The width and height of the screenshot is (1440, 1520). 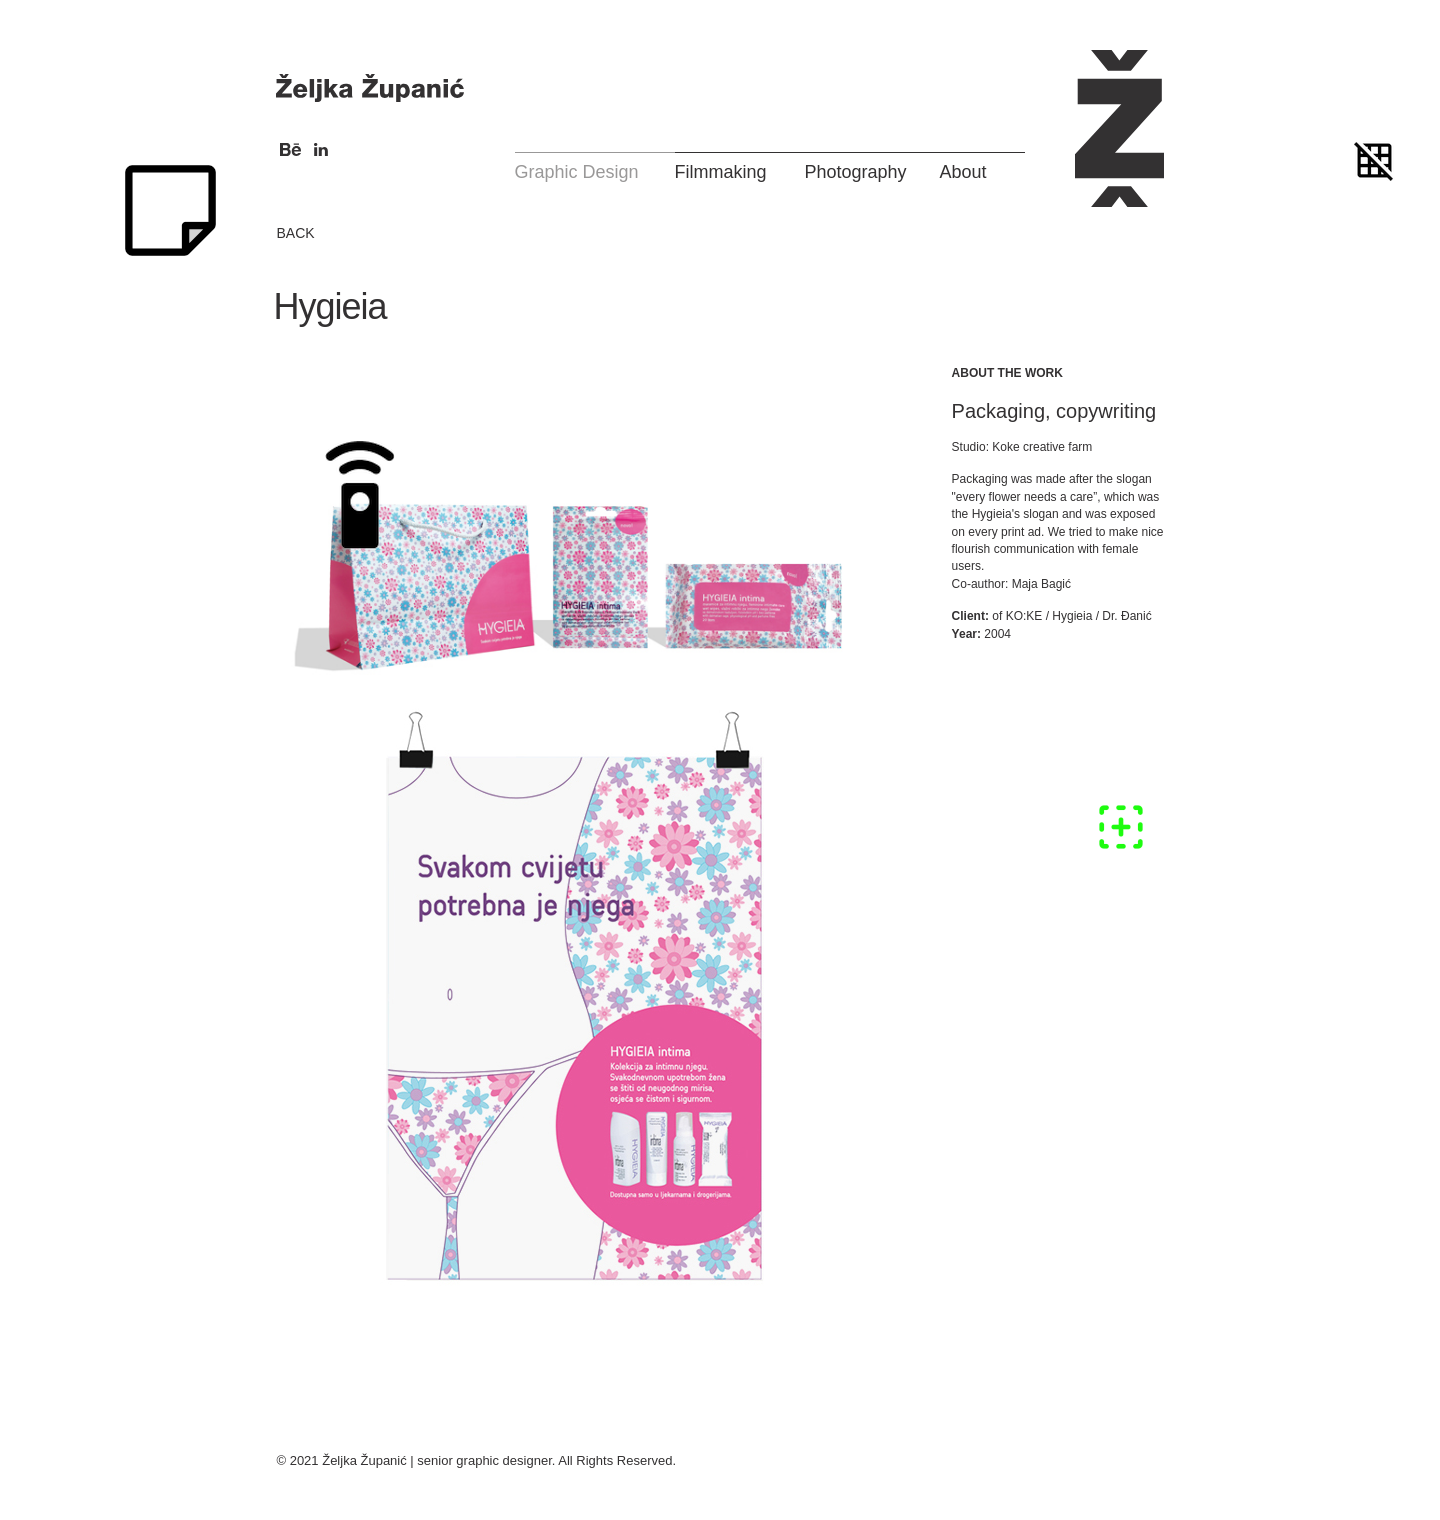 I want to click on access remote control settings, so click(x=360, y=497).